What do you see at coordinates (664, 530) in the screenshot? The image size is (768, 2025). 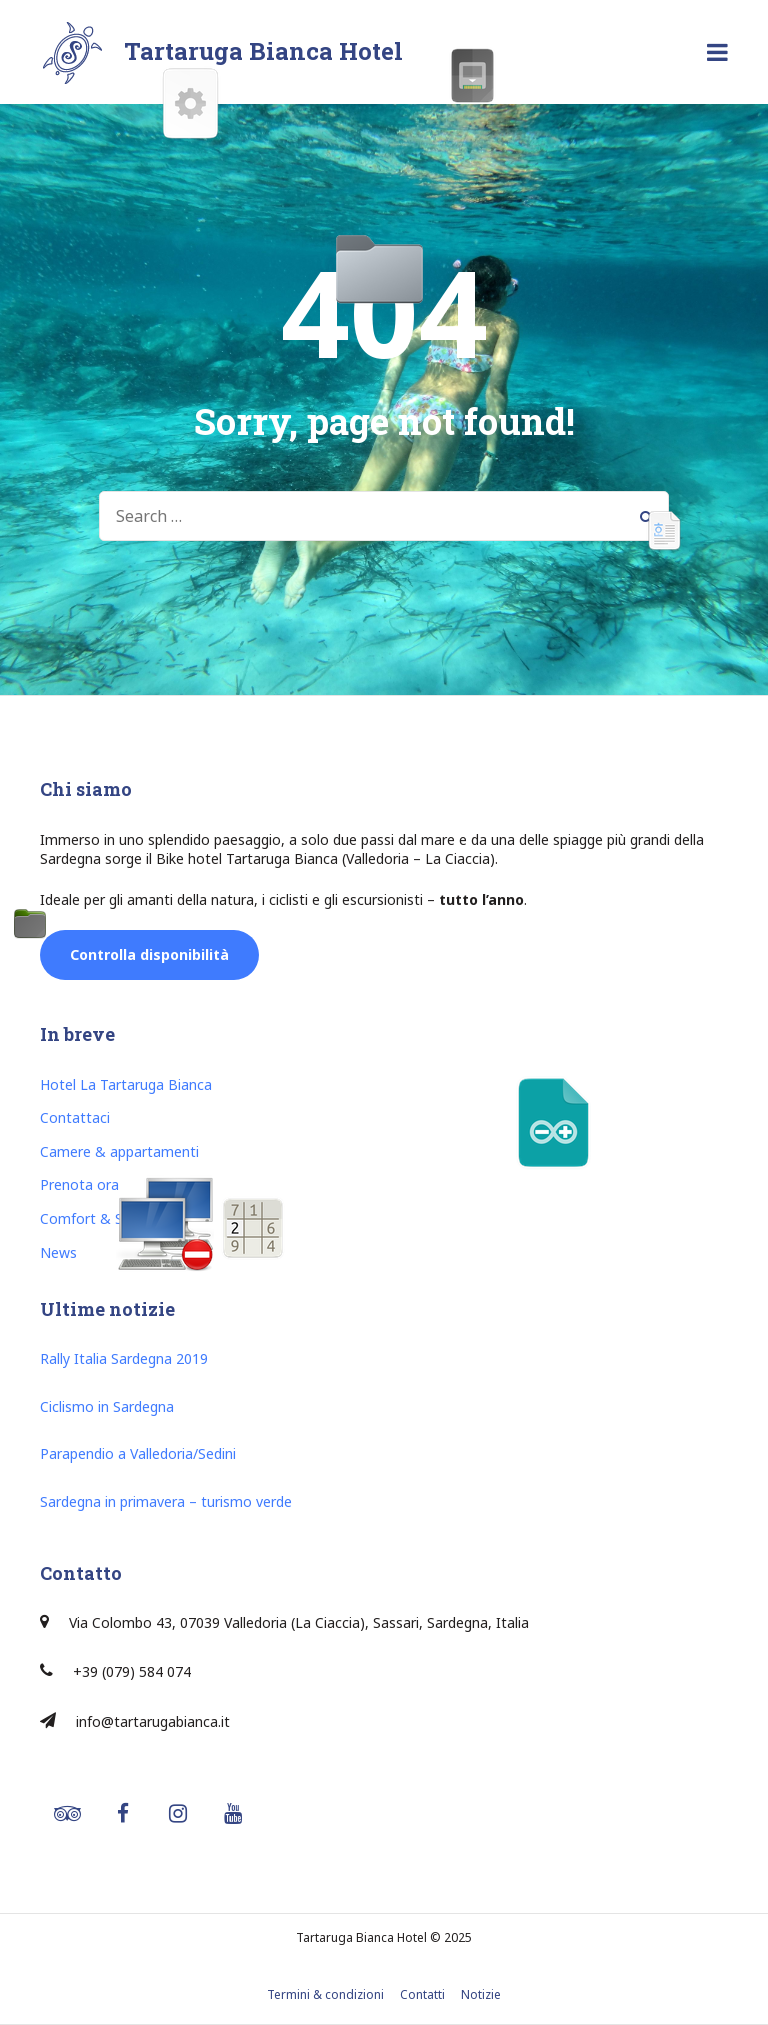 I see `hancom hangul word processor document file` at bounding box center [664, 530].